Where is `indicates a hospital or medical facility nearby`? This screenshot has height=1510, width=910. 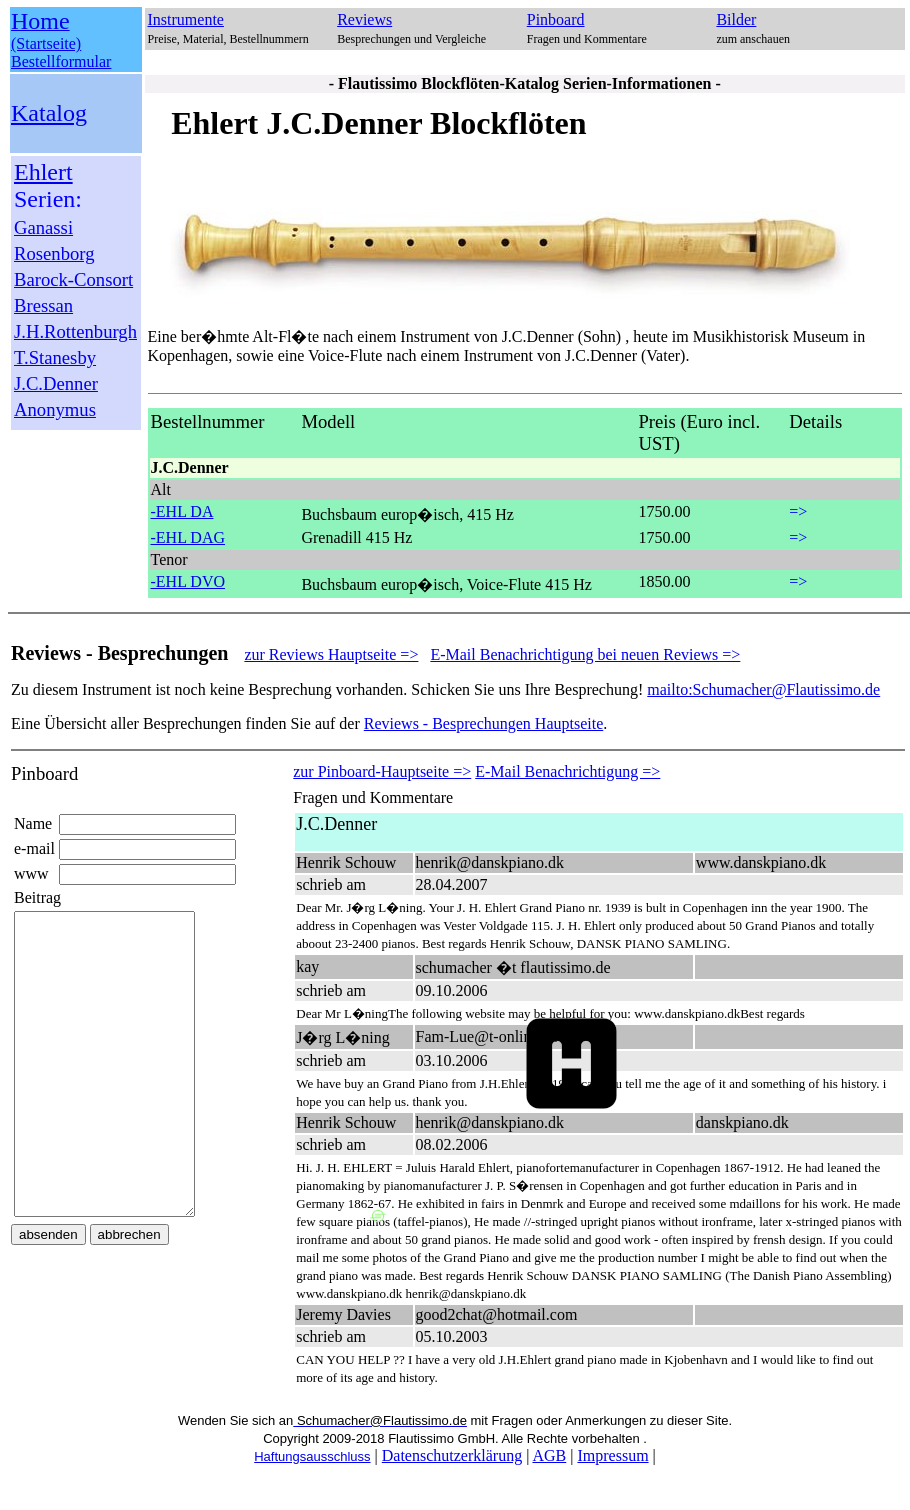 indicates a hospital or medical facility nearby is located at coordinates (571, 1063).